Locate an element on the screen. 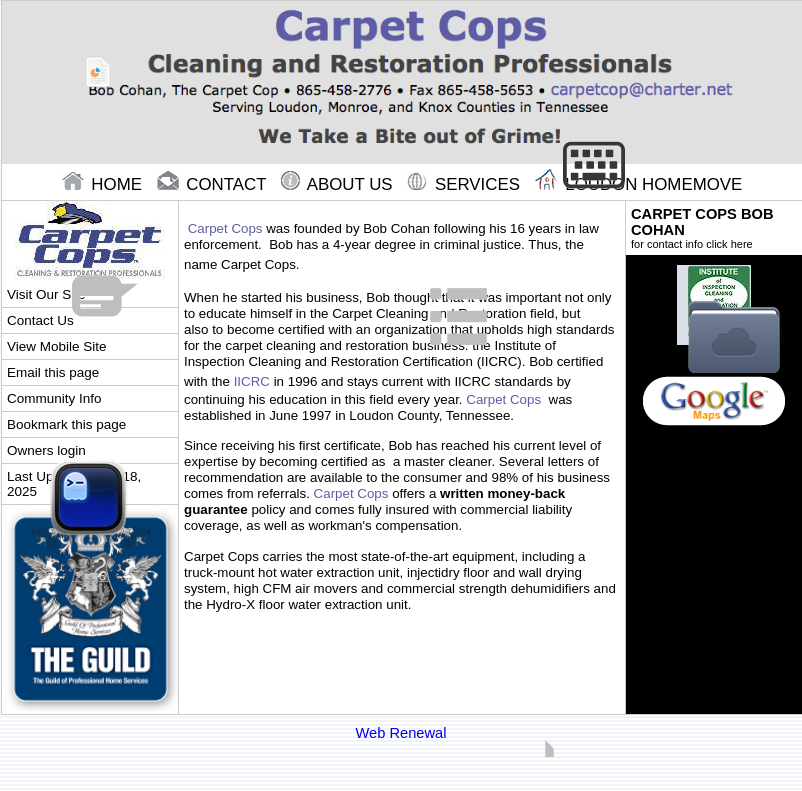 The height and width of the screenshot is (791, 802). access cloud-synced files and folders is located at coordinates (734, 337).